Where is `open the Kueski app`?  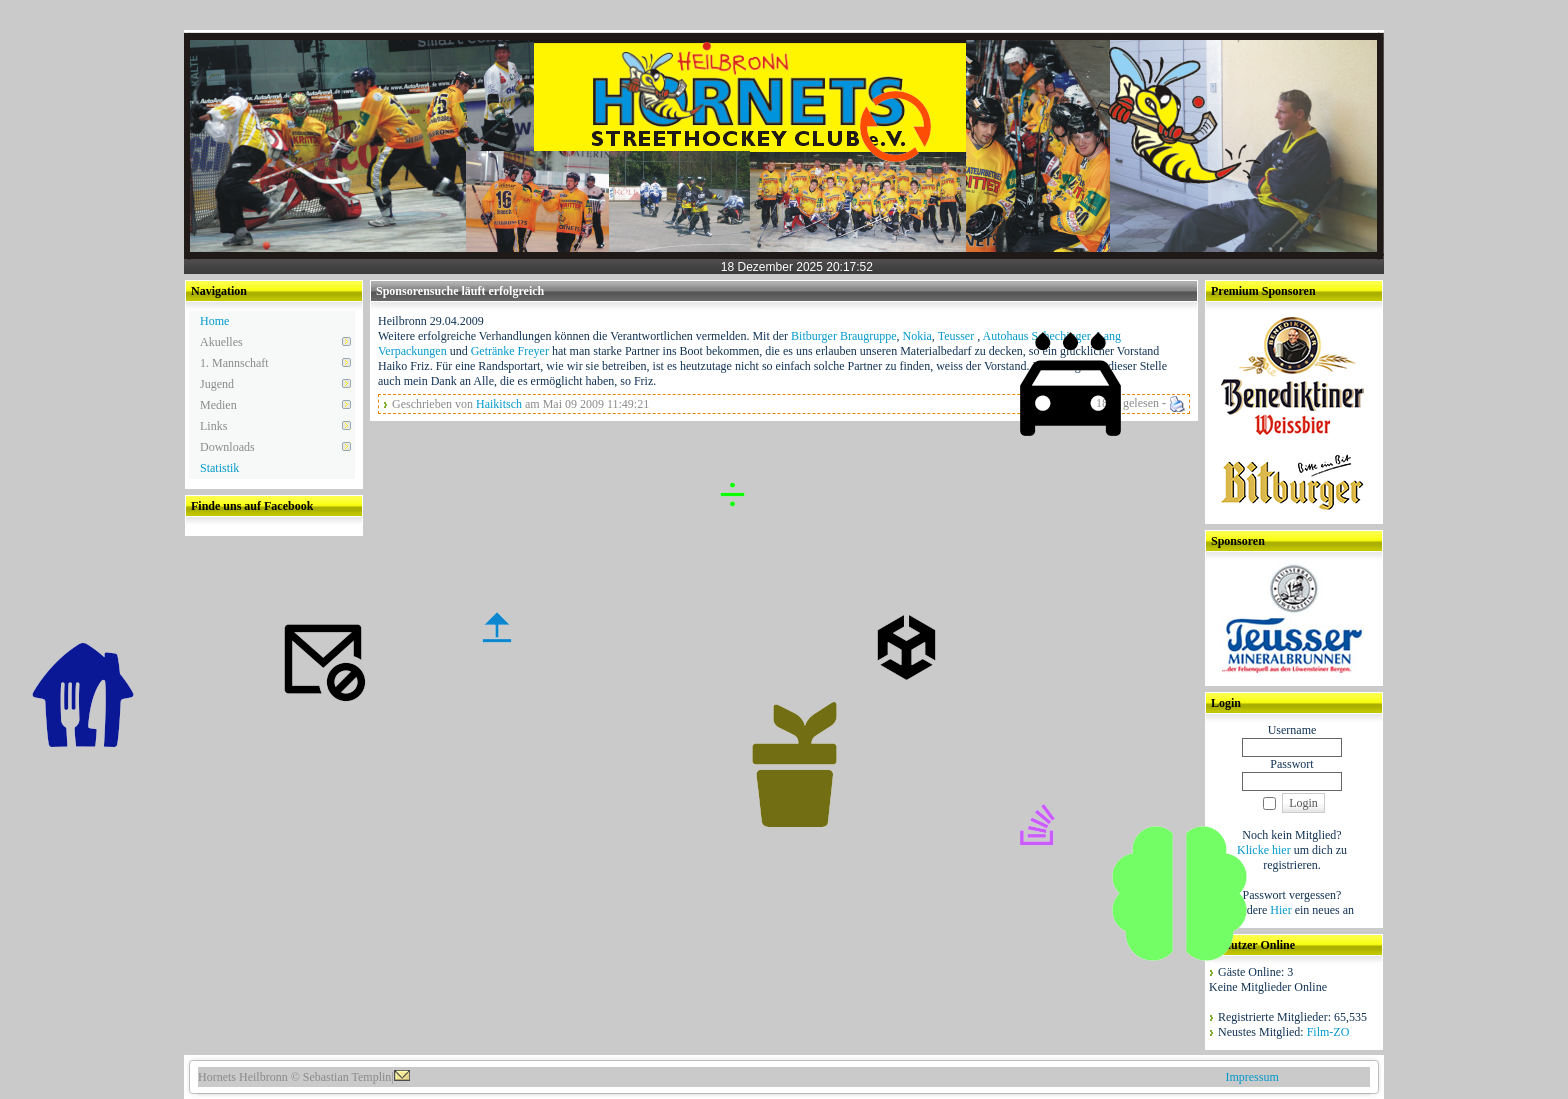 open the Kueski app is located at coordinates (794, 764).